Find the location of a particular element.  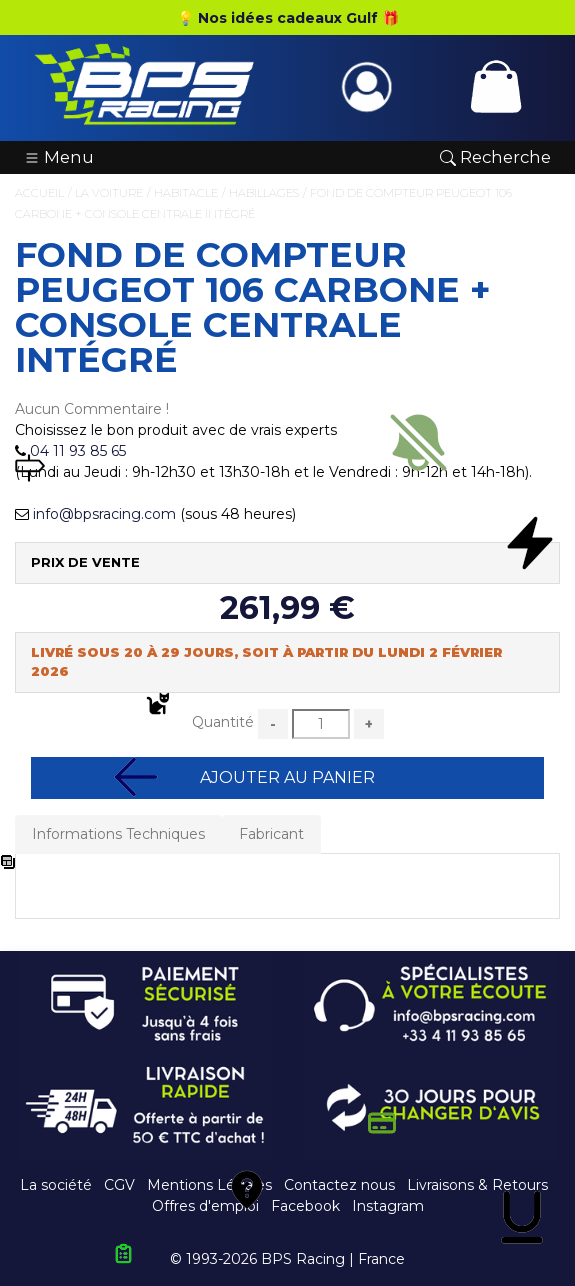

create a backup copy of table data is located at coordinates (8, 862).